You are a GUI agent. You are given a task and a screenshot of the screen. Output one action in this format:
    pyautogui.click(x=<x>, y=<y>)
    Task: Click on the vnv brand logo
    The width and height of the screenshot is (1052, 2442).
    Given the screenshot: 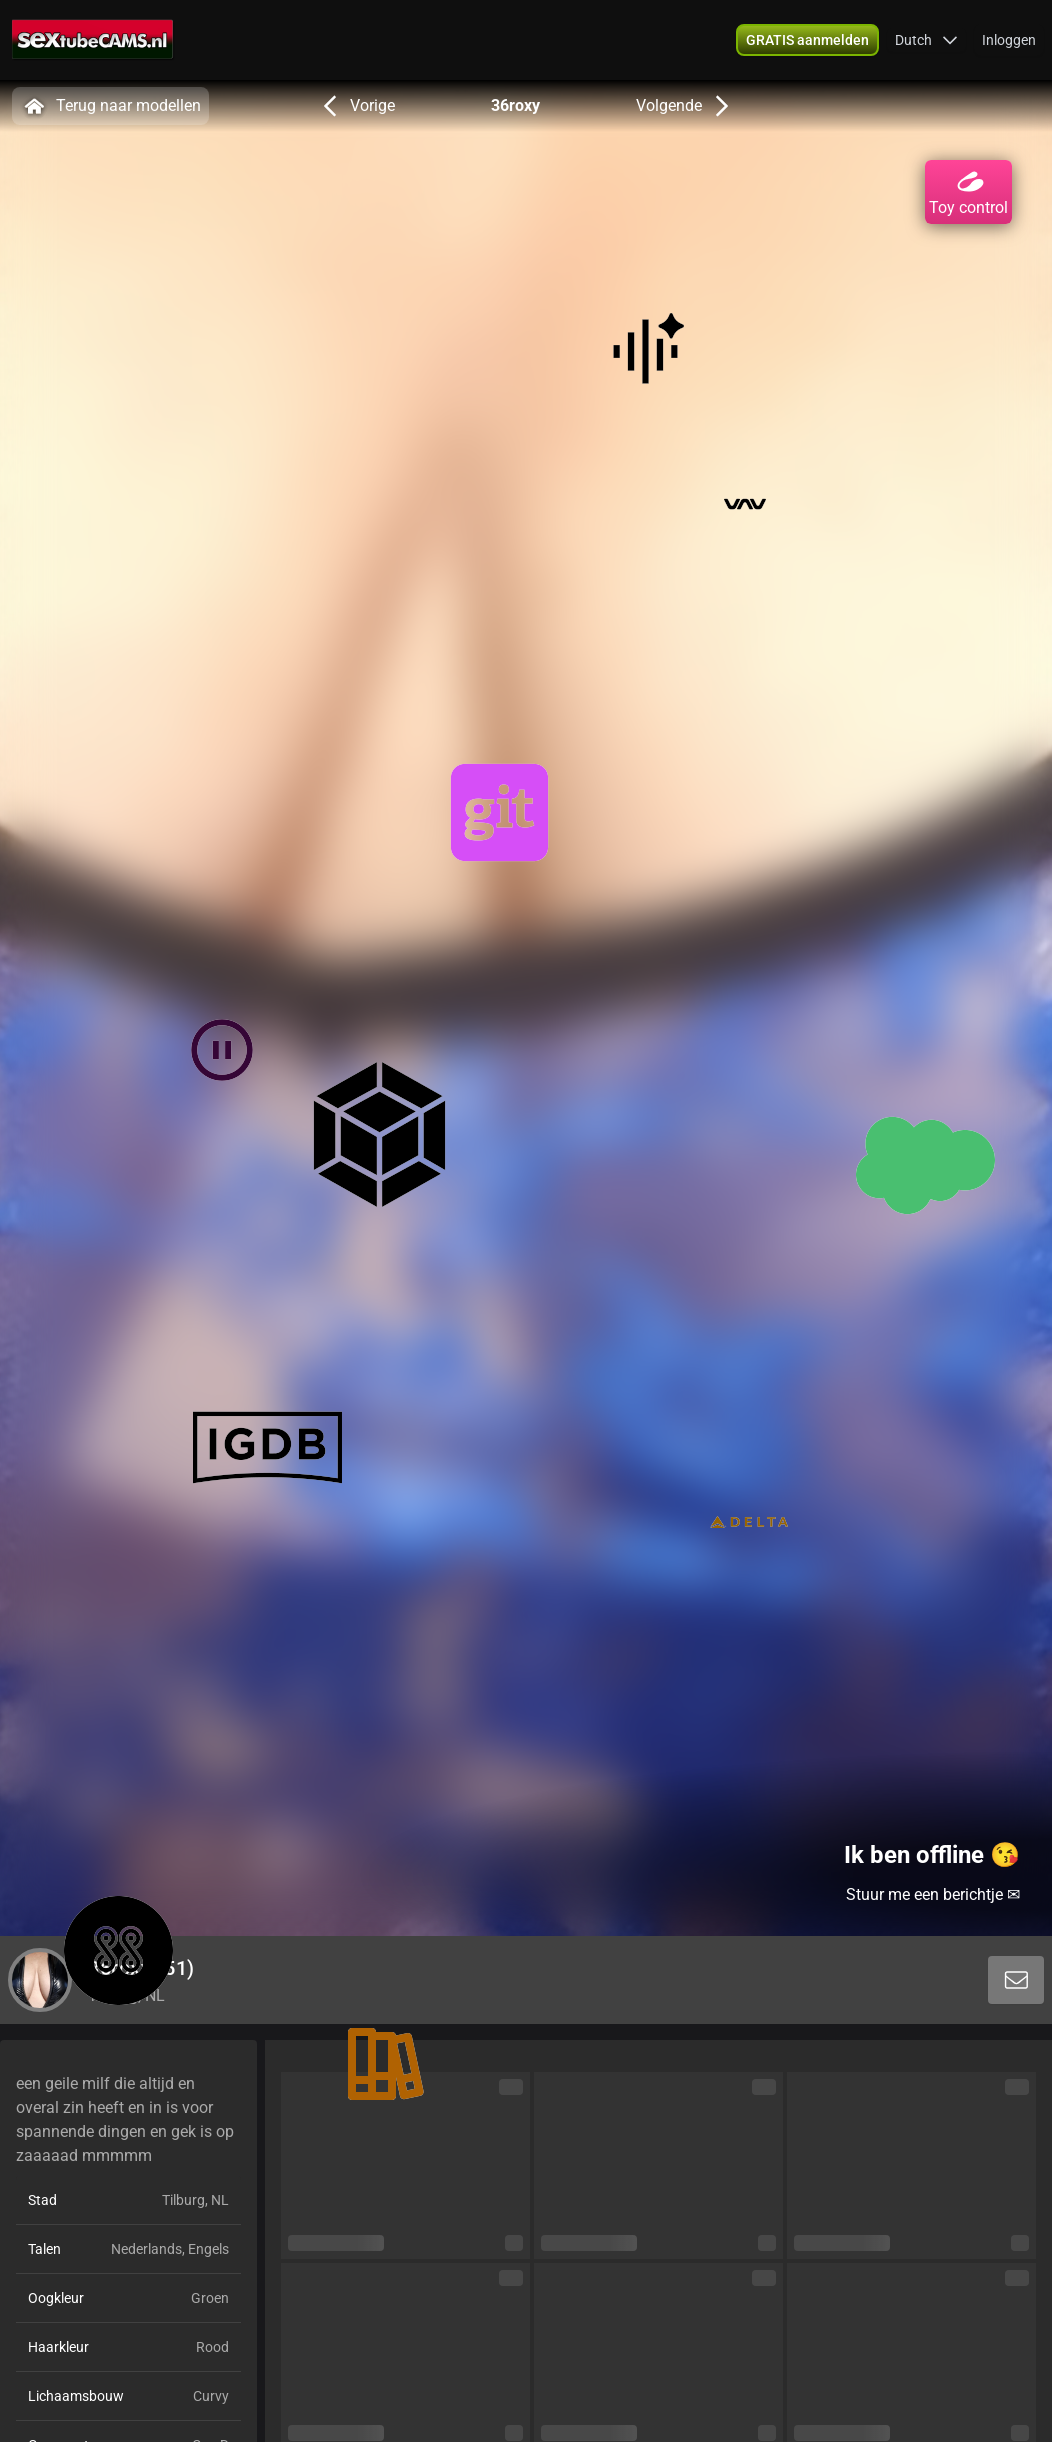 What is the action you would take?
    pyautogui.click(x=745, y=503)
    